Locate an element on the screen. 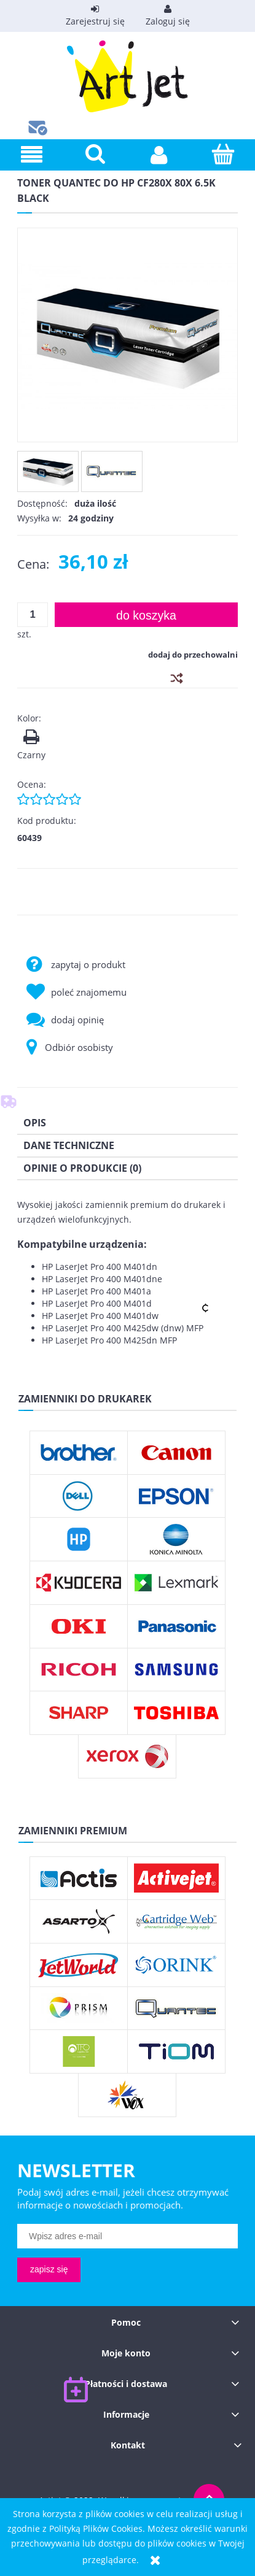 The height and width of the screenshot is (2576, 255). indicates a price or cost in cents is located at coordinates (205, 1308).